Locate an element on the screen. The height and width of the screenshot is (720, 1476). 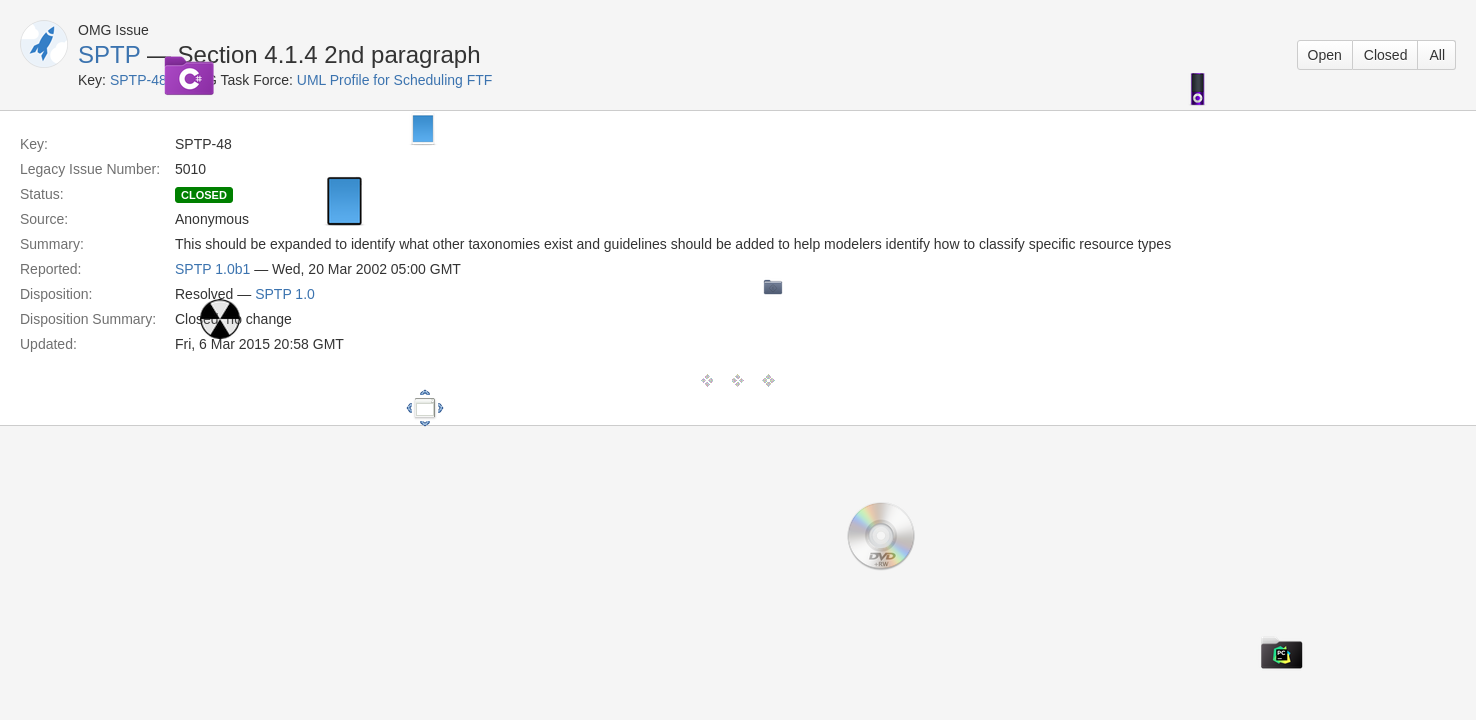
iPad Air device icon is located at coordinates (344, 201).